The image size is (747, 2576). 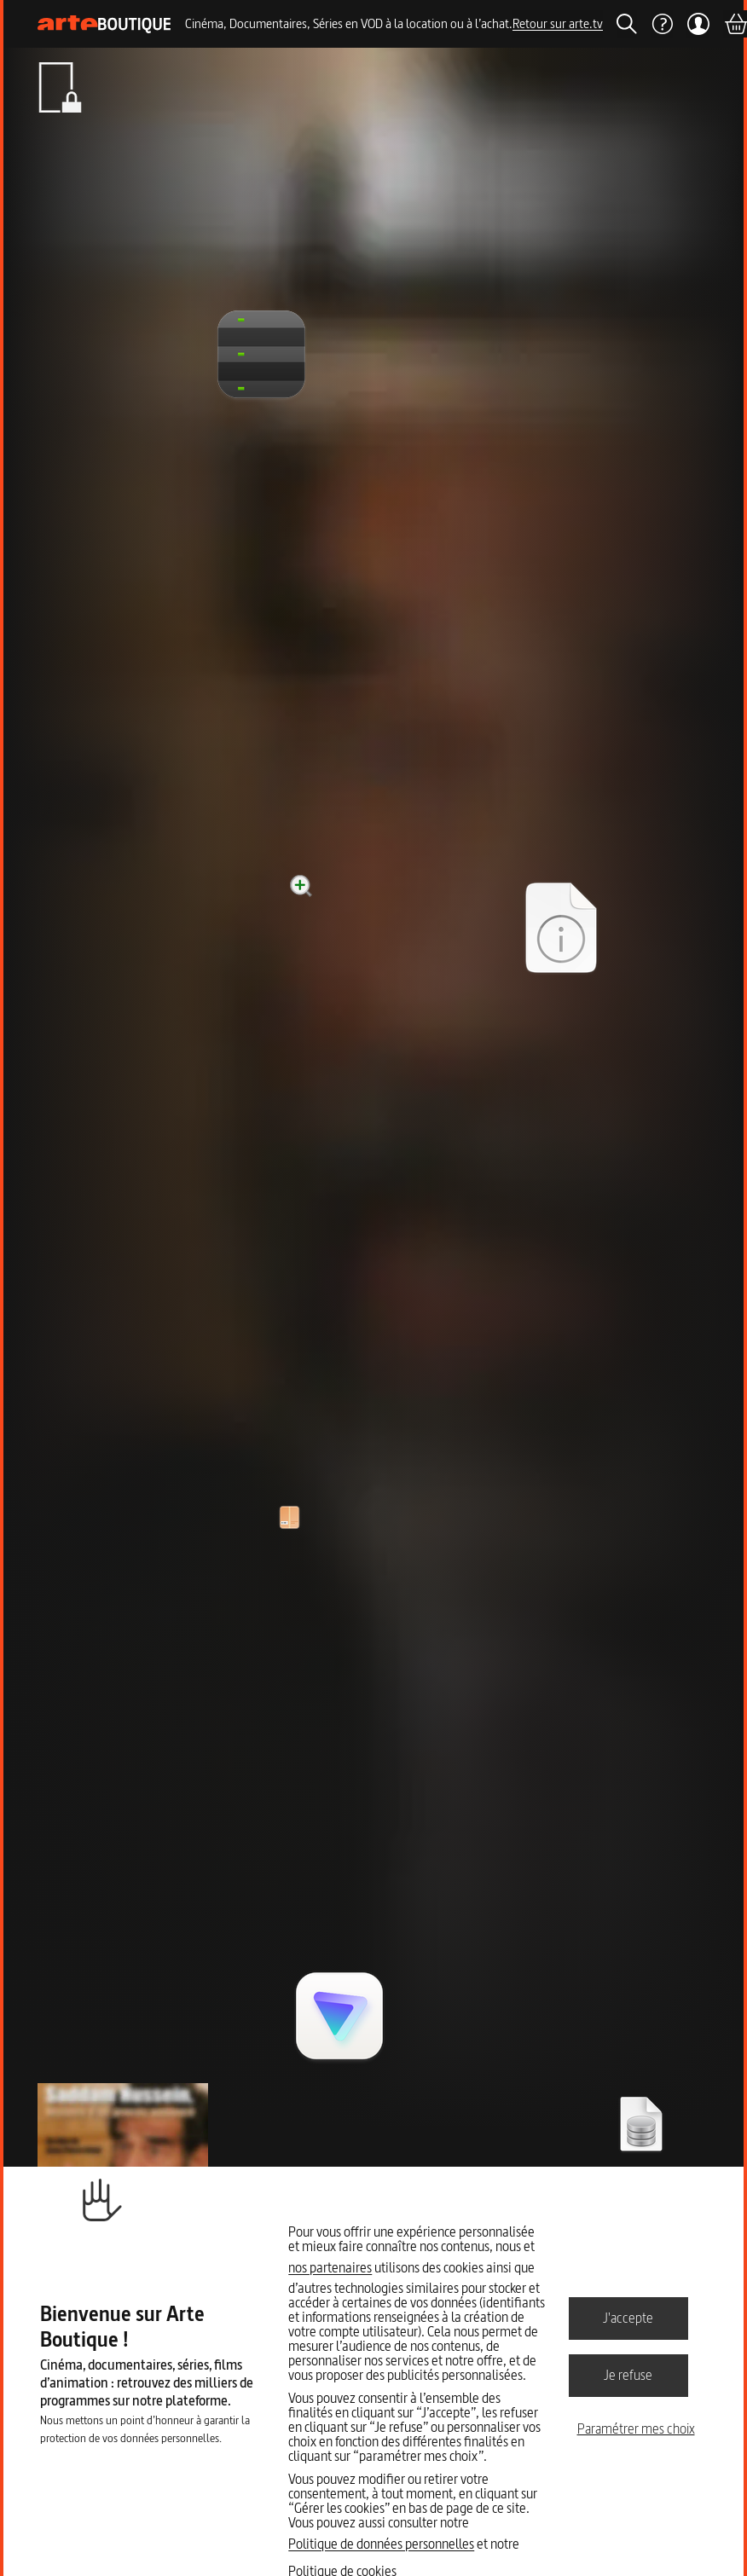 What do you see at coordinates (561, 928) in the screenshot?
I see `a readme or documentation file` at bounding box center [561, 928].